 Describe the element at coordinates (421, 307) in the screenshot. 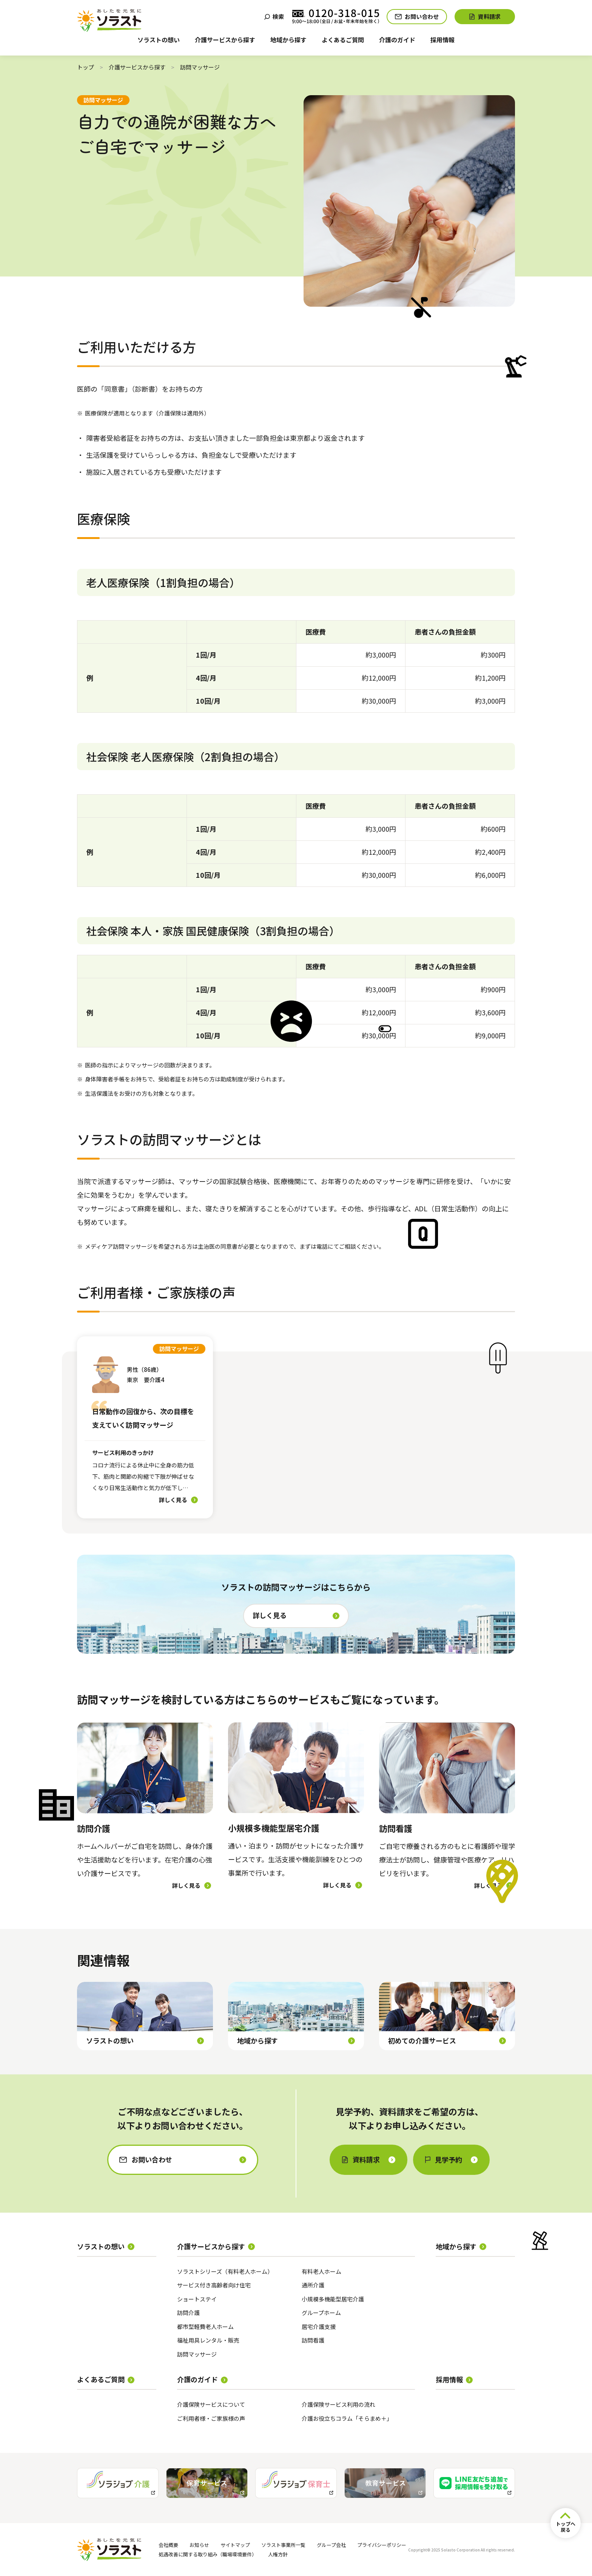

I see `mute or disable music playback` at that location.